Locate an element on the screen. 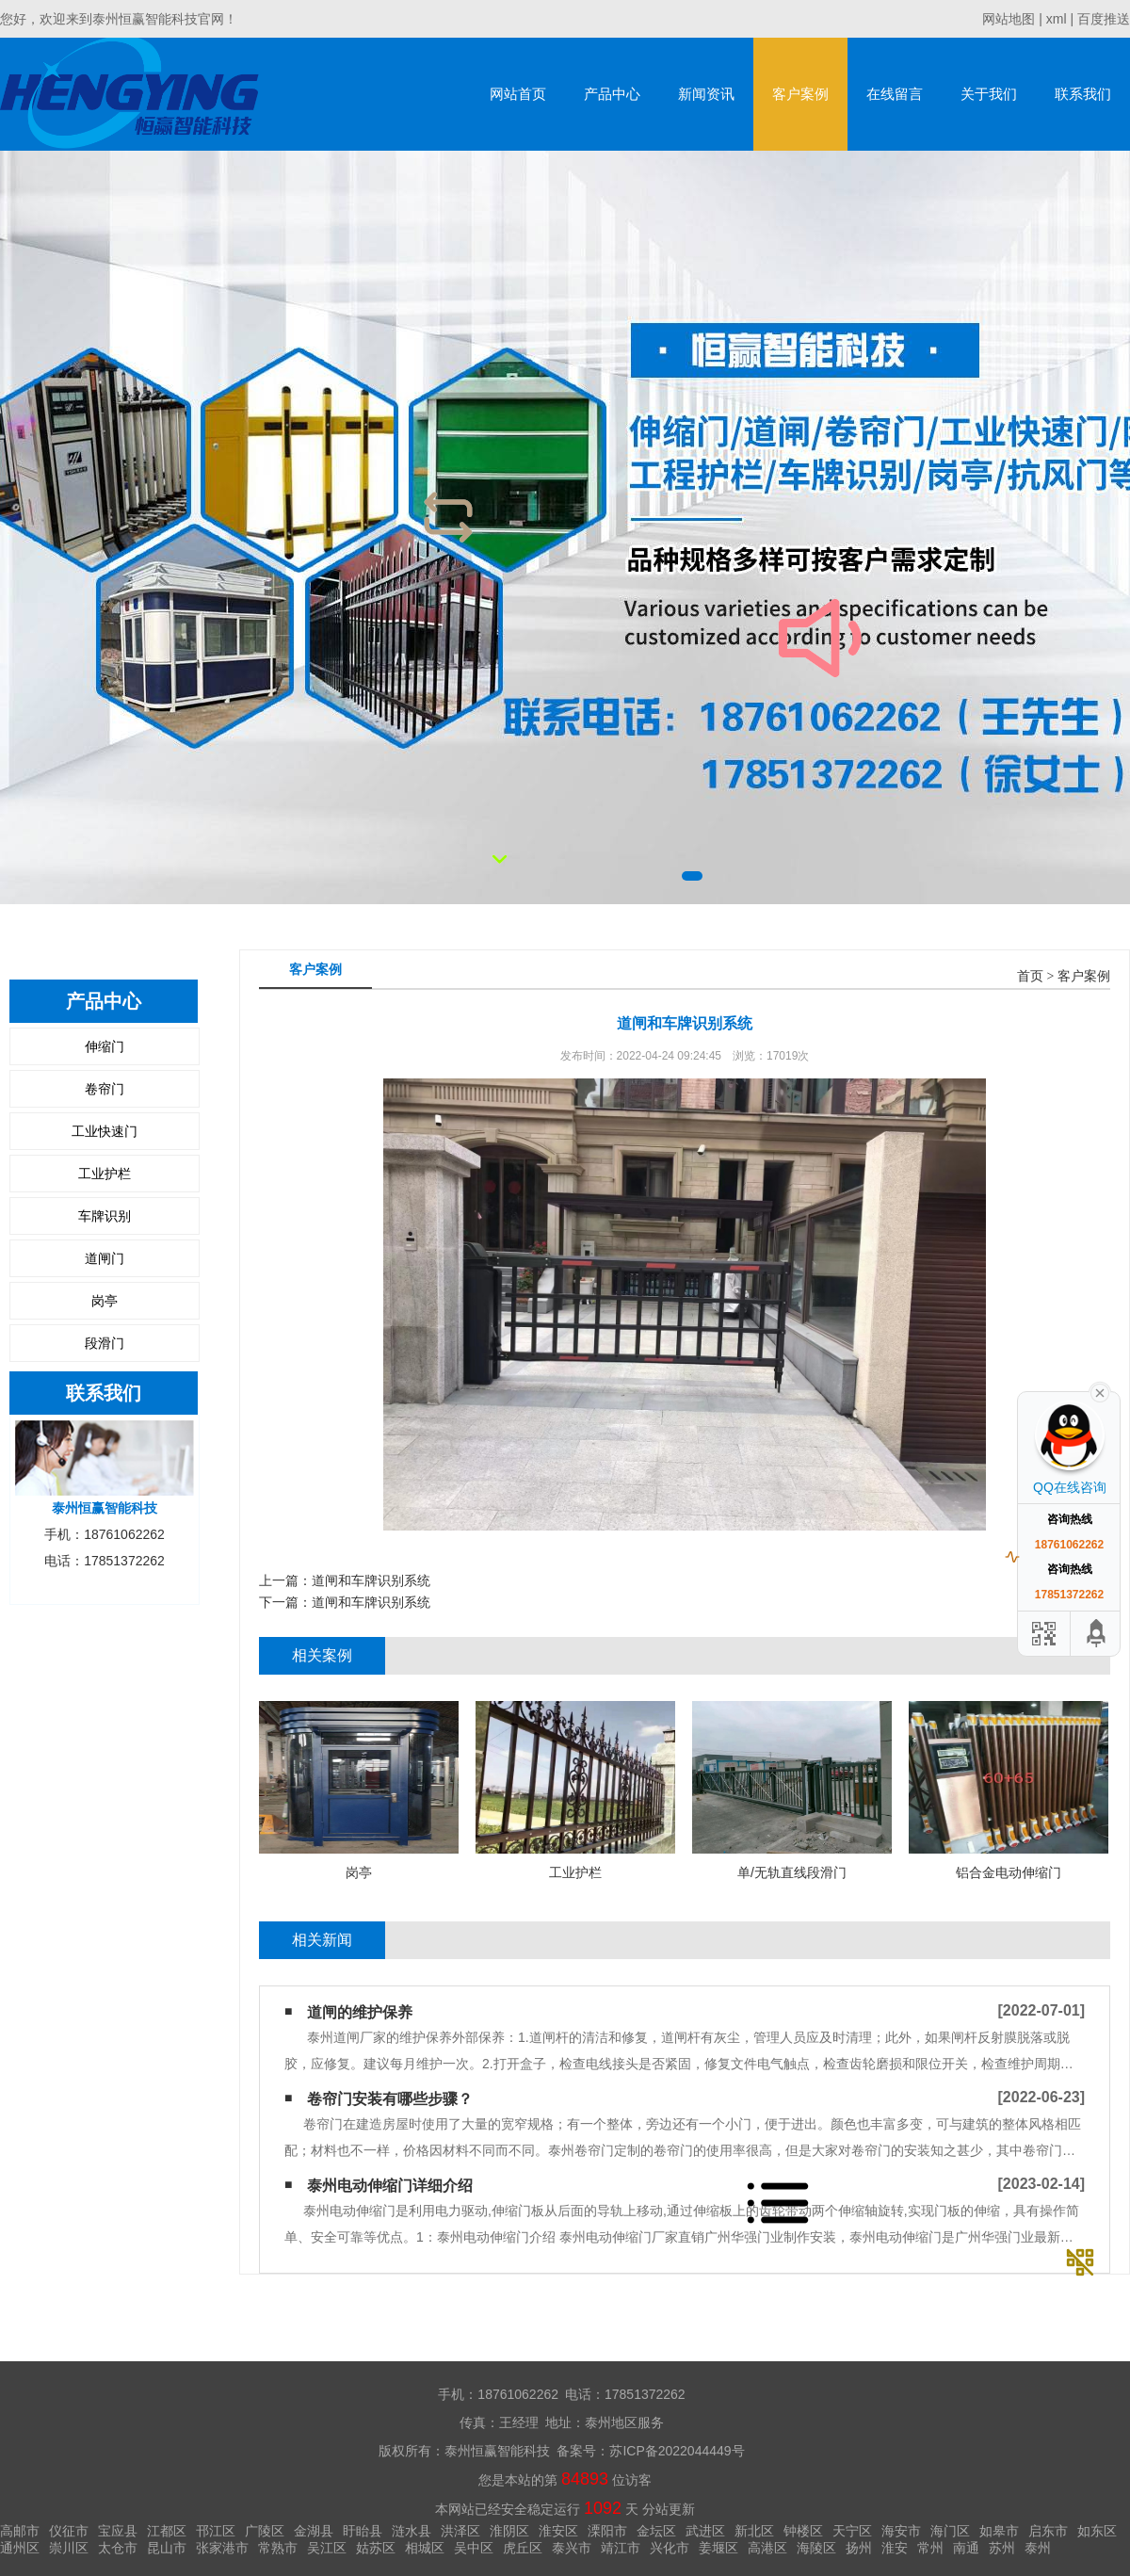 Image resolution: width=1130 pixels, height=2576 pixels. decrease audio volume is located at coordinates (817, 638).